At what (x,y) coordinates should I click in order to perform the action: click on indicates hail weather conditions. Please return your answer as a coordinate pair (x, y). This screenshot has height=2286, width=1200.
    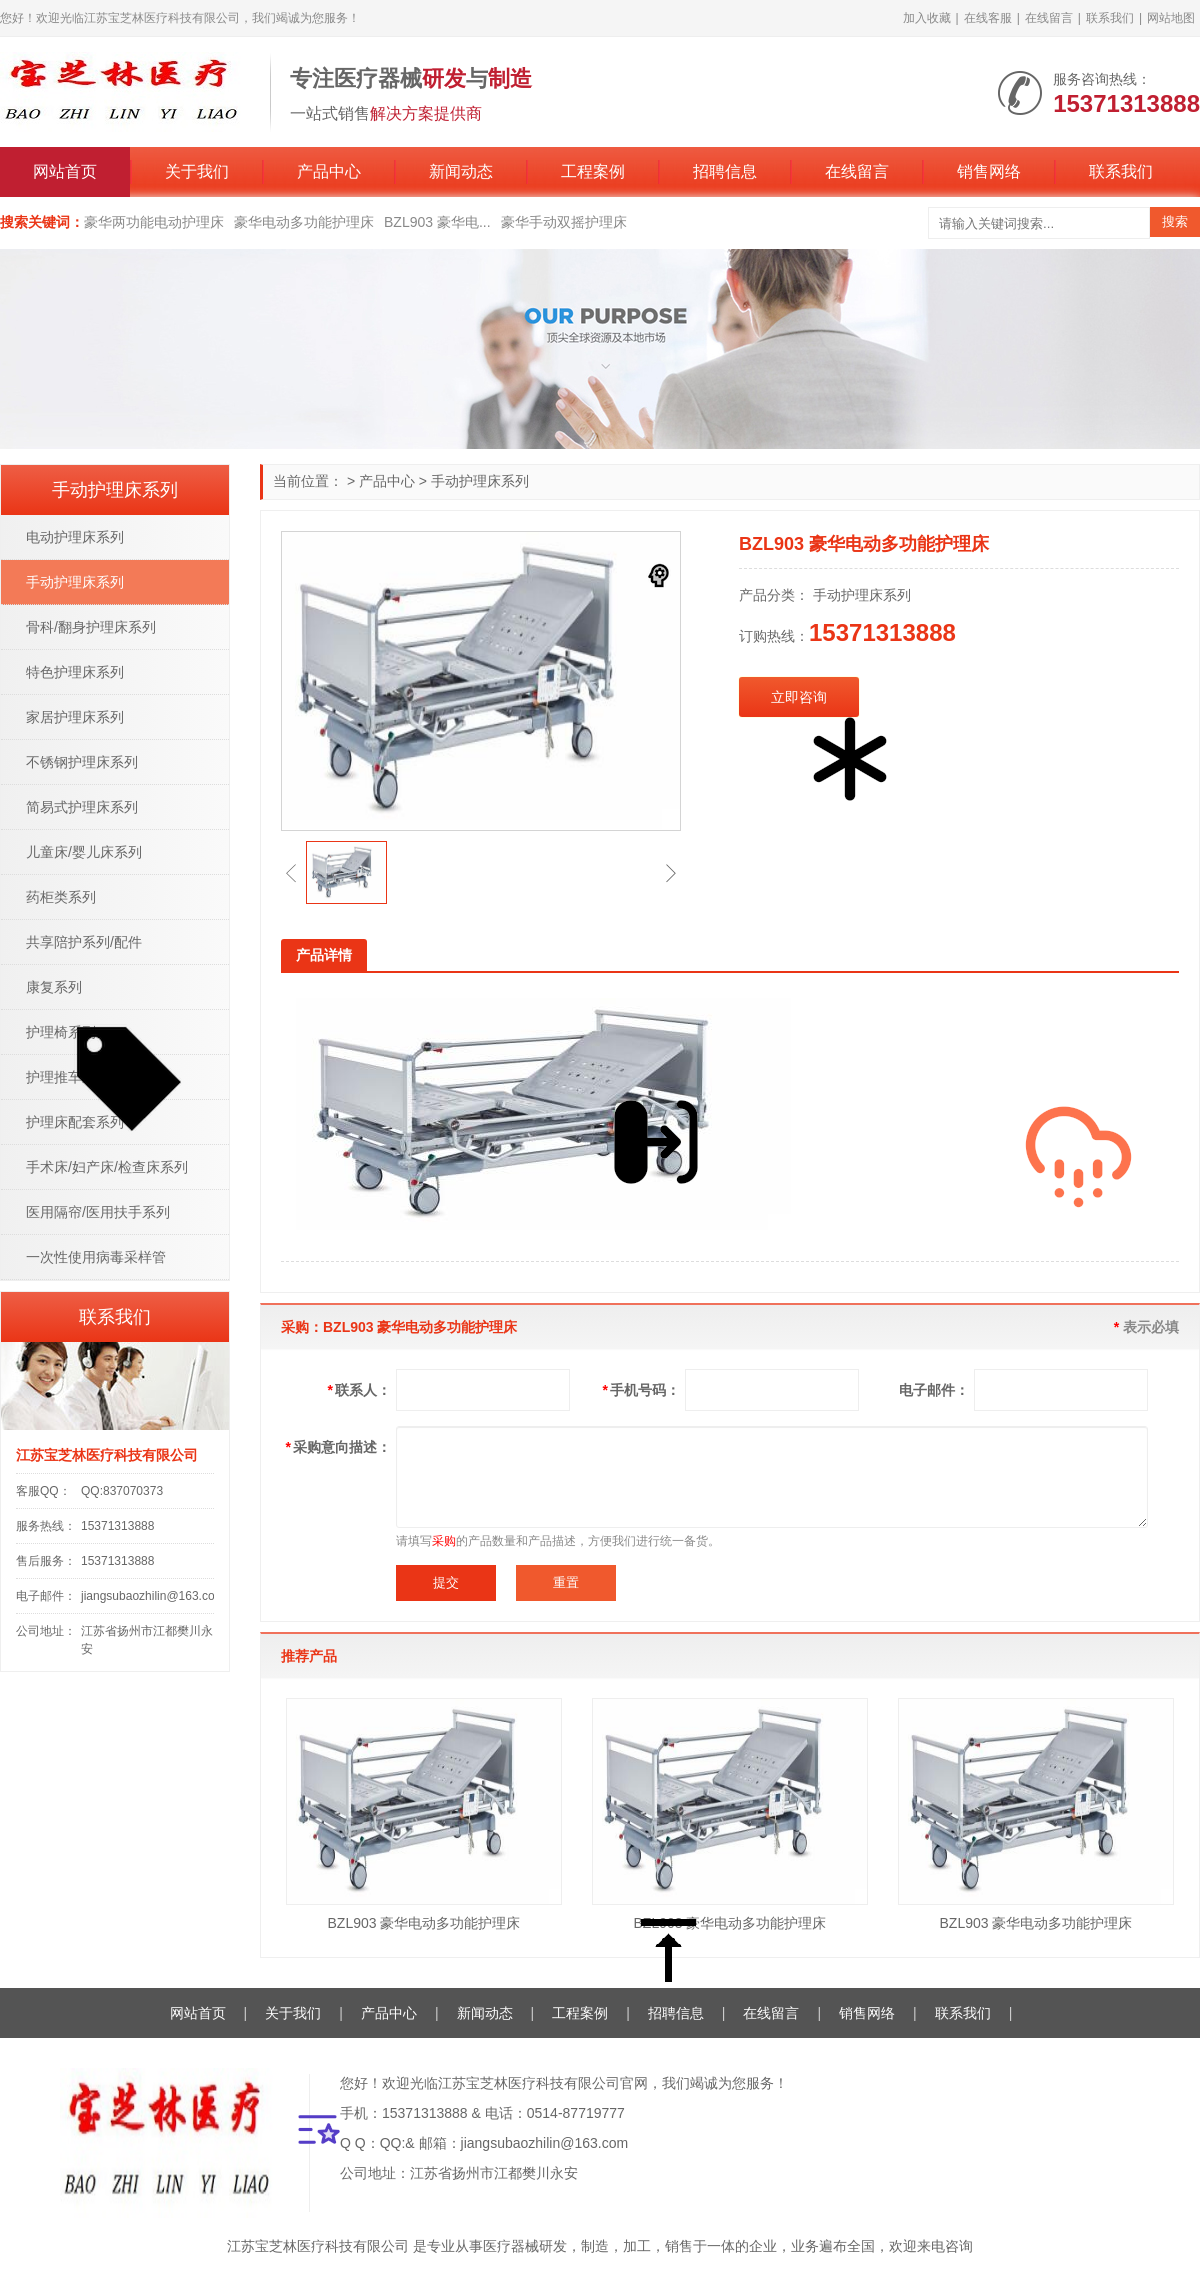
    Looking at the image, I should click on (1078, 1154).